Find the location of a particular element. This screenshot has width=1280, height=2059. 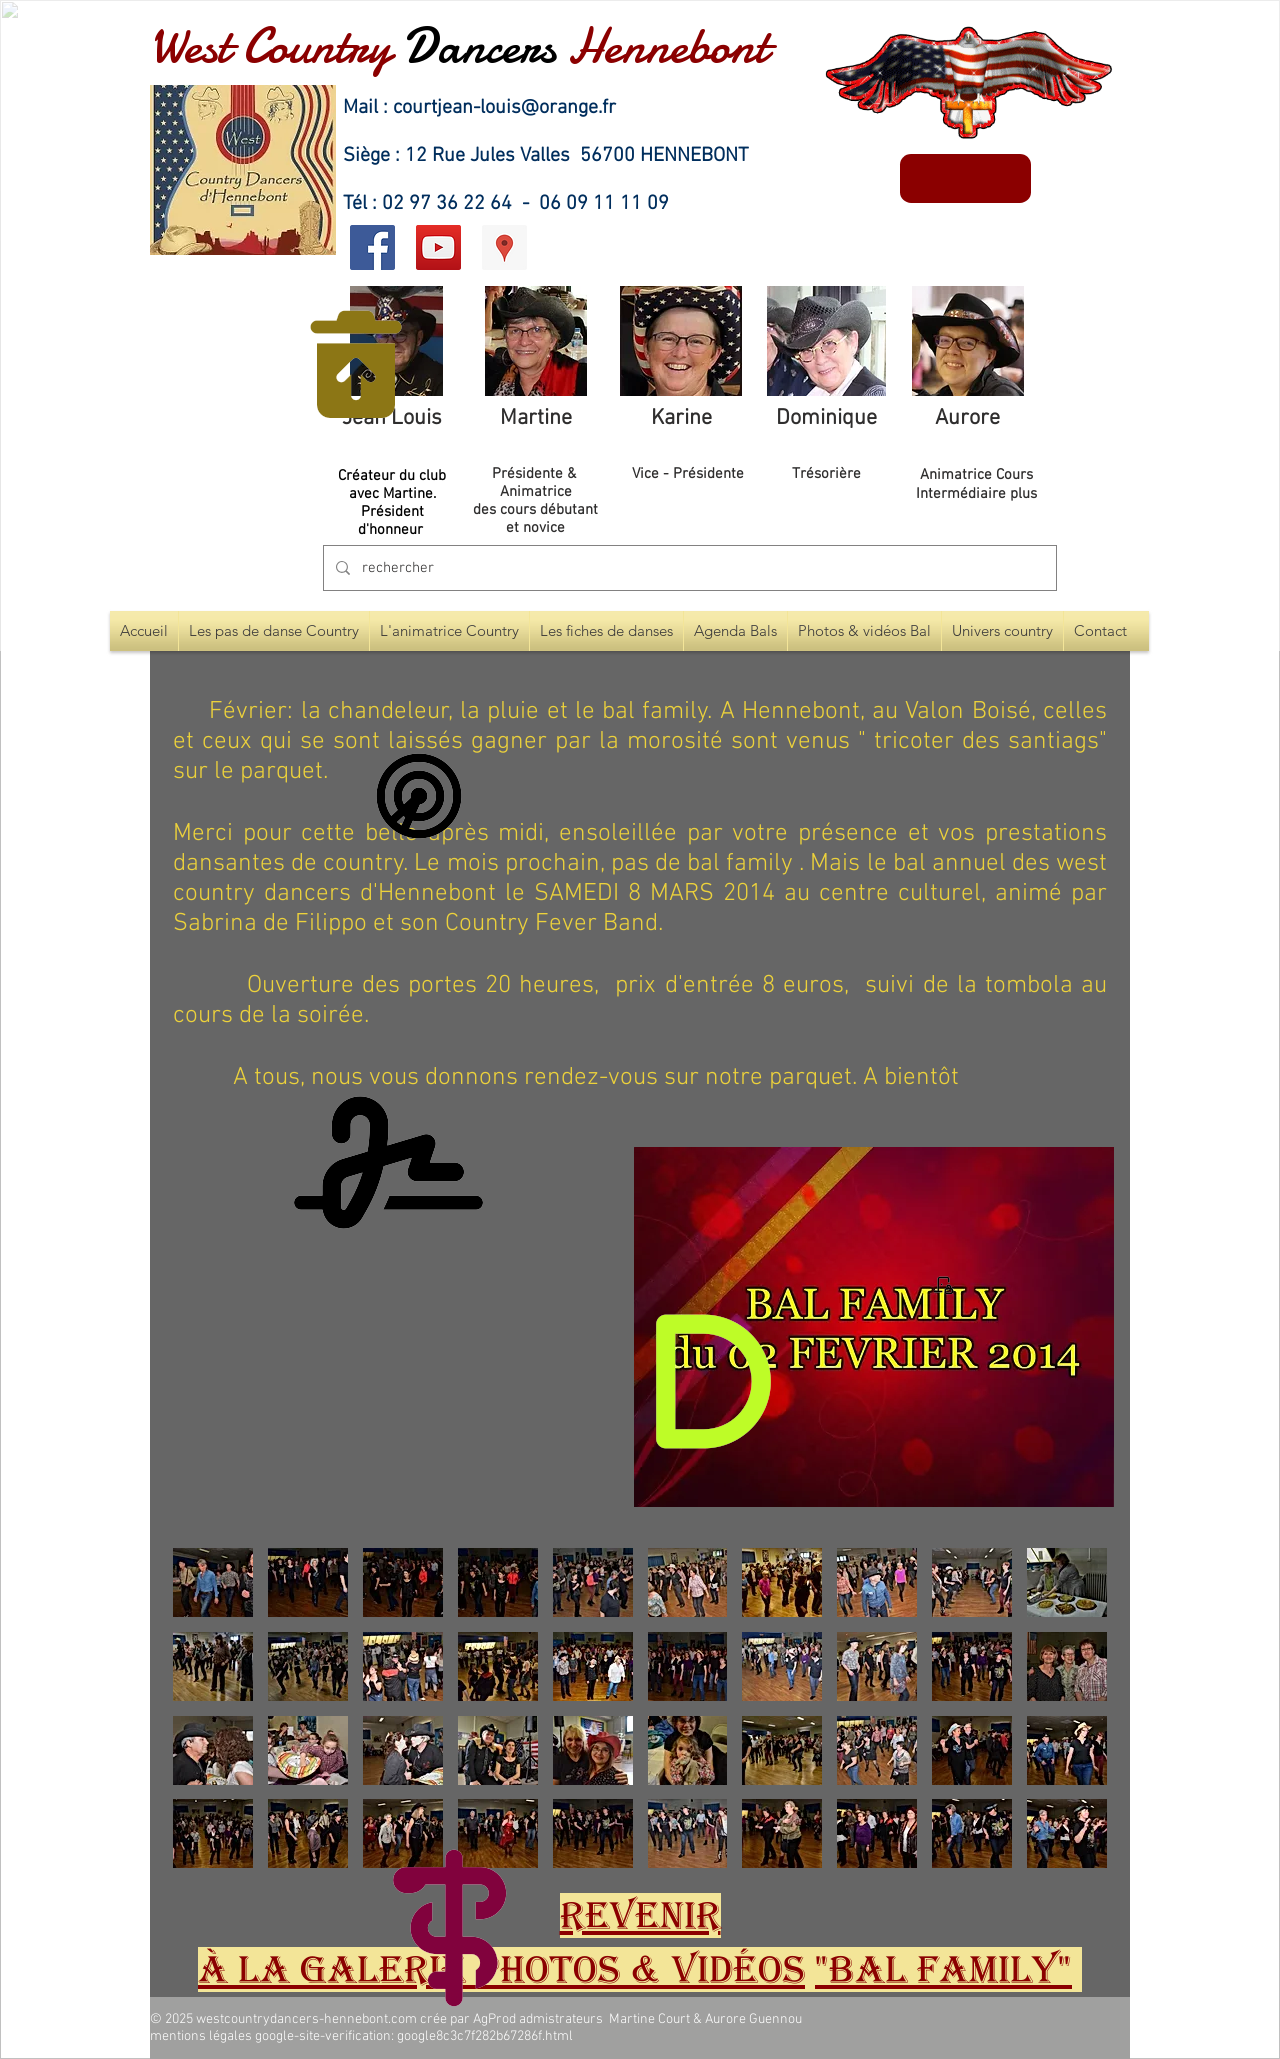

add your signature to a document is located at coordinates (388, 1162).